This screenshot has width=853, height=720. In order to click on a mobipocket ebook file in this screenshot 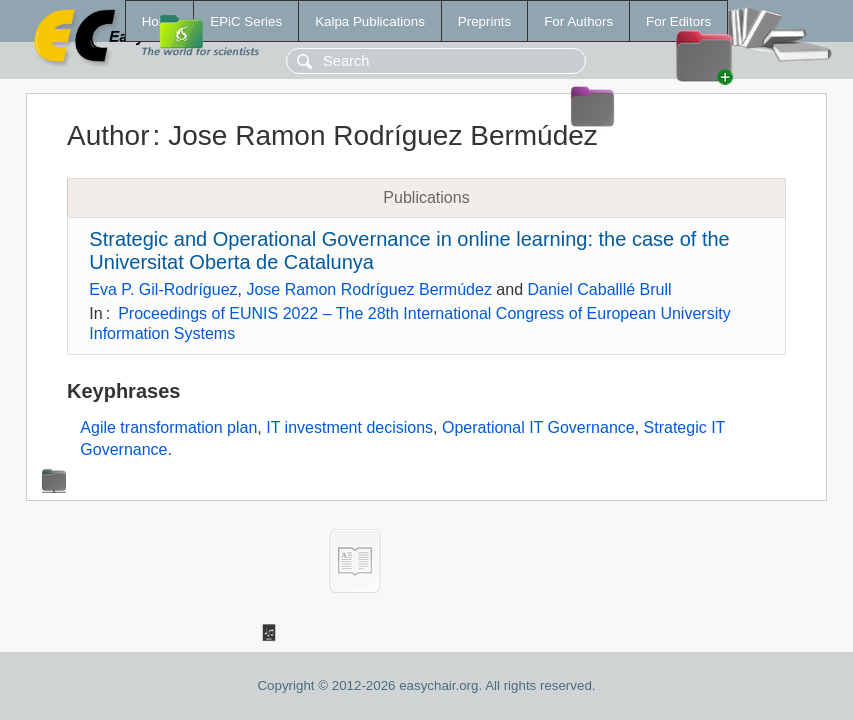, I will do `click(355, 561)`.